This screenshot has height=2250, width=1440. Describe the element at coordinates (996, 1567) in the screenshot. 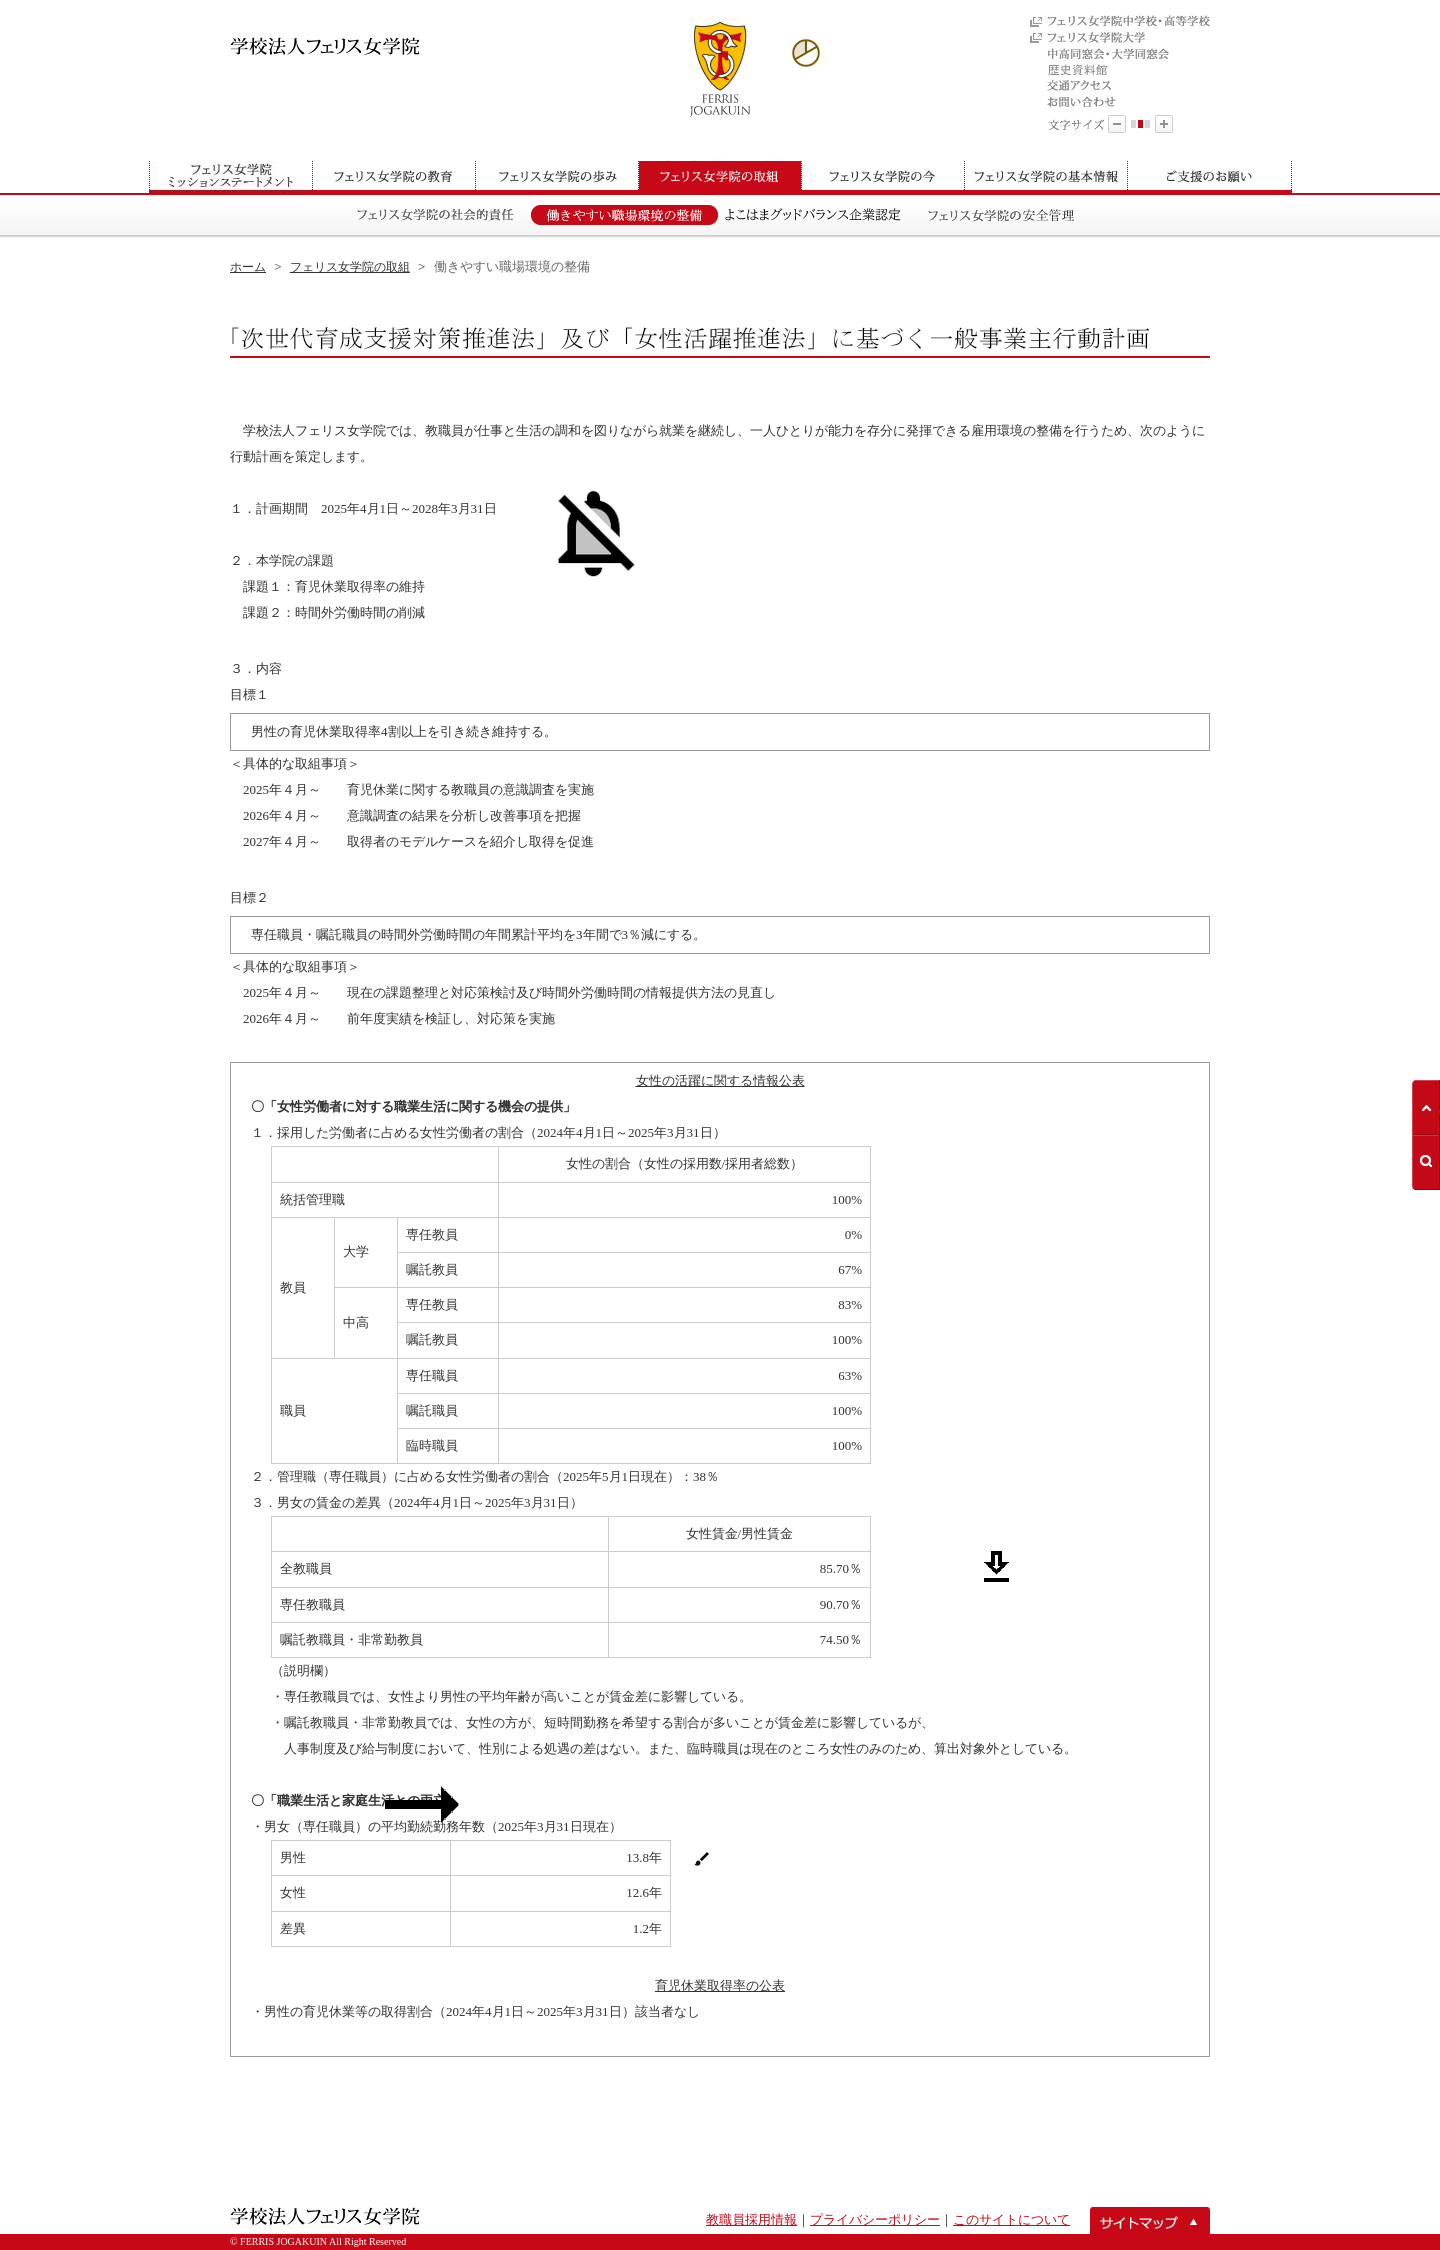

I see `download a file or content` at that location.